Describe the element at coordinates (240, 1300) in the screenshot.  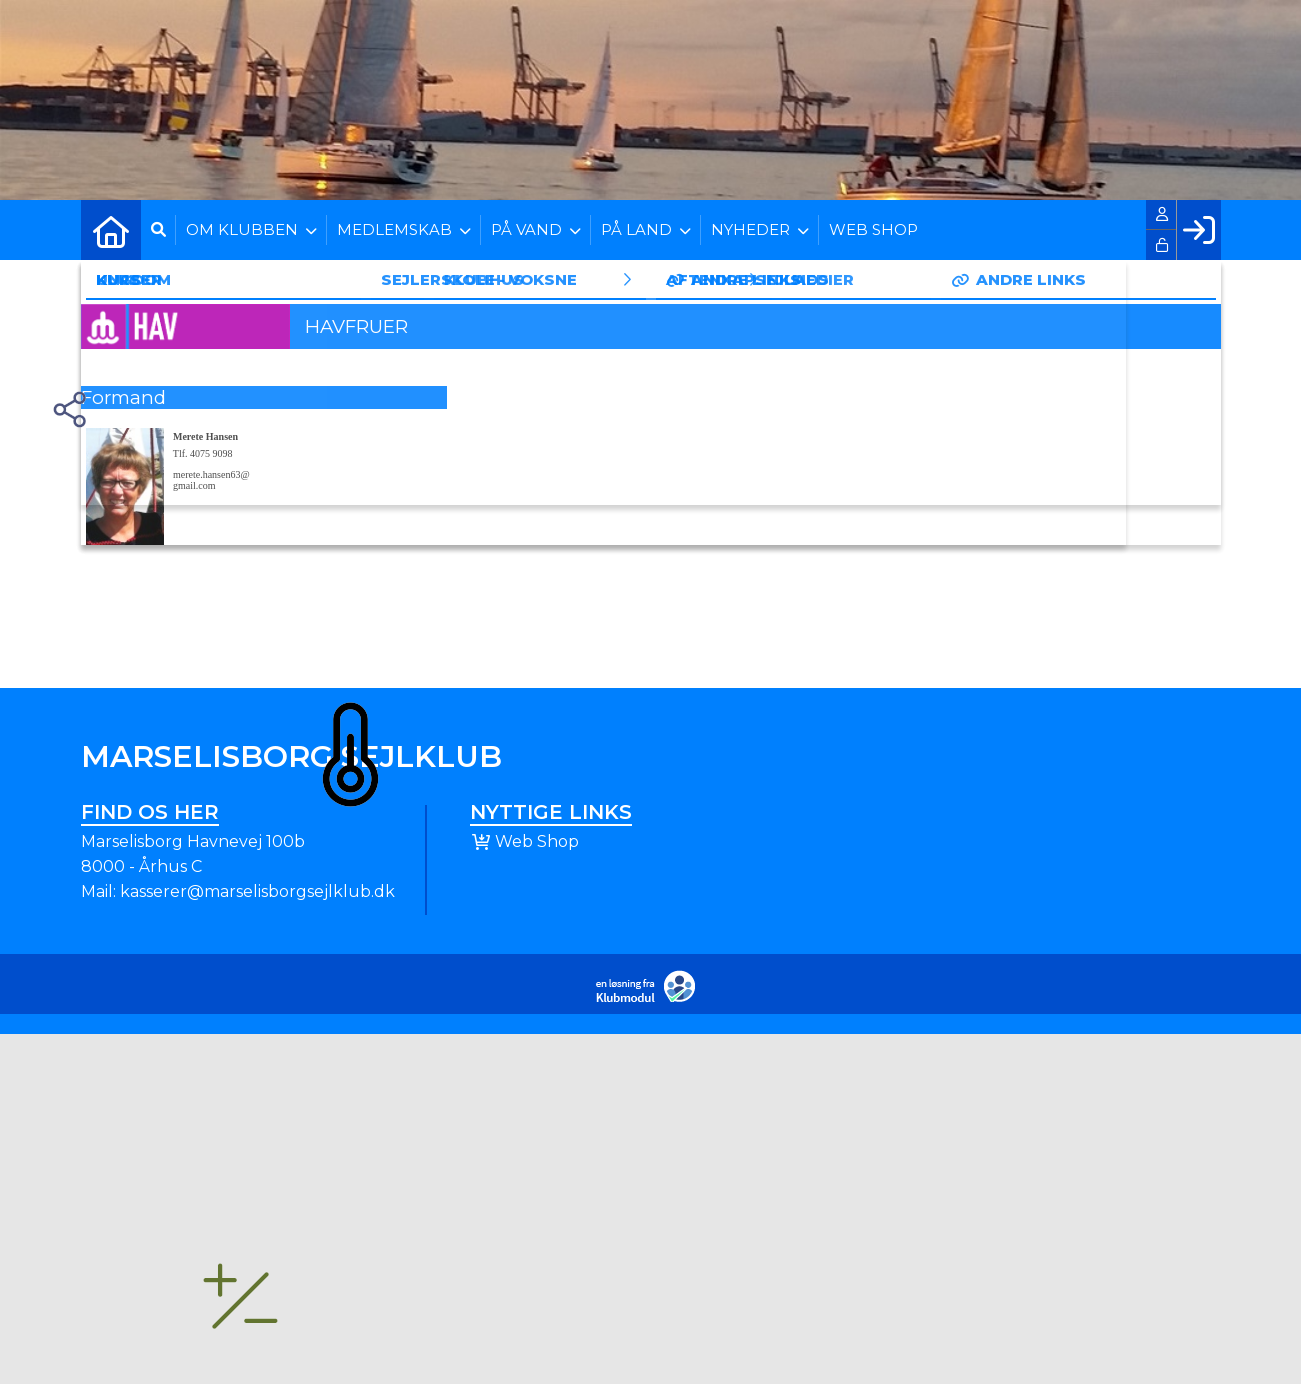
I see `toggle between adding and subtracting values` at that location.